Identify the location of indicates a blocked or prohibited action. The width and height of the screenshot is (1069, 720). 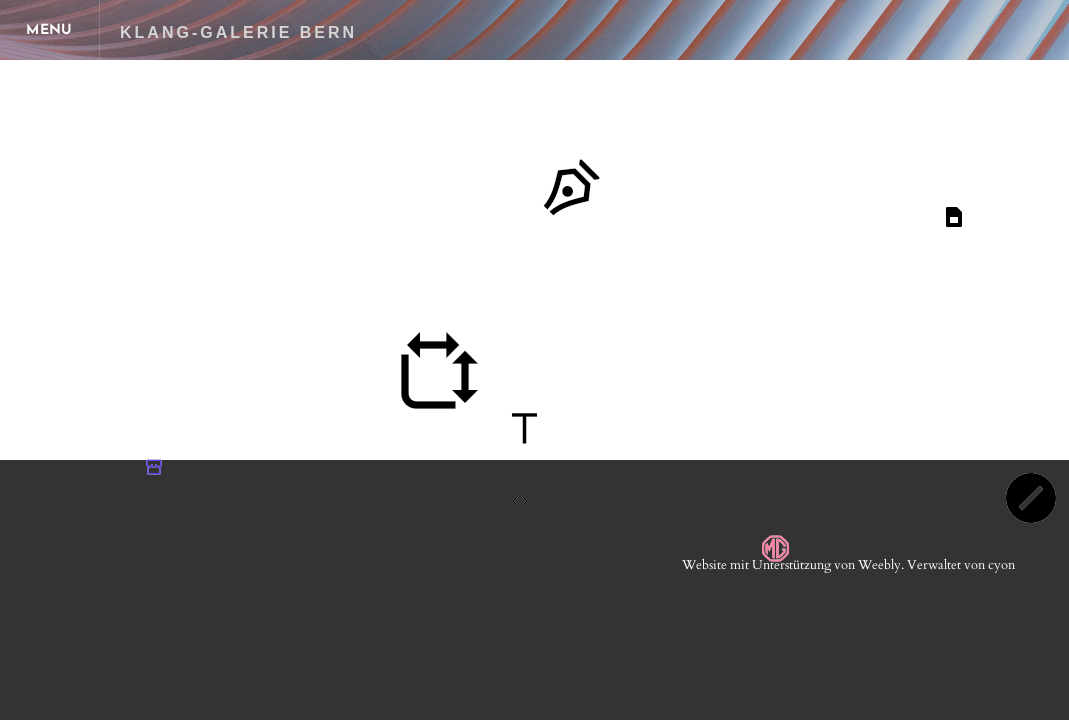
(1031, 498).